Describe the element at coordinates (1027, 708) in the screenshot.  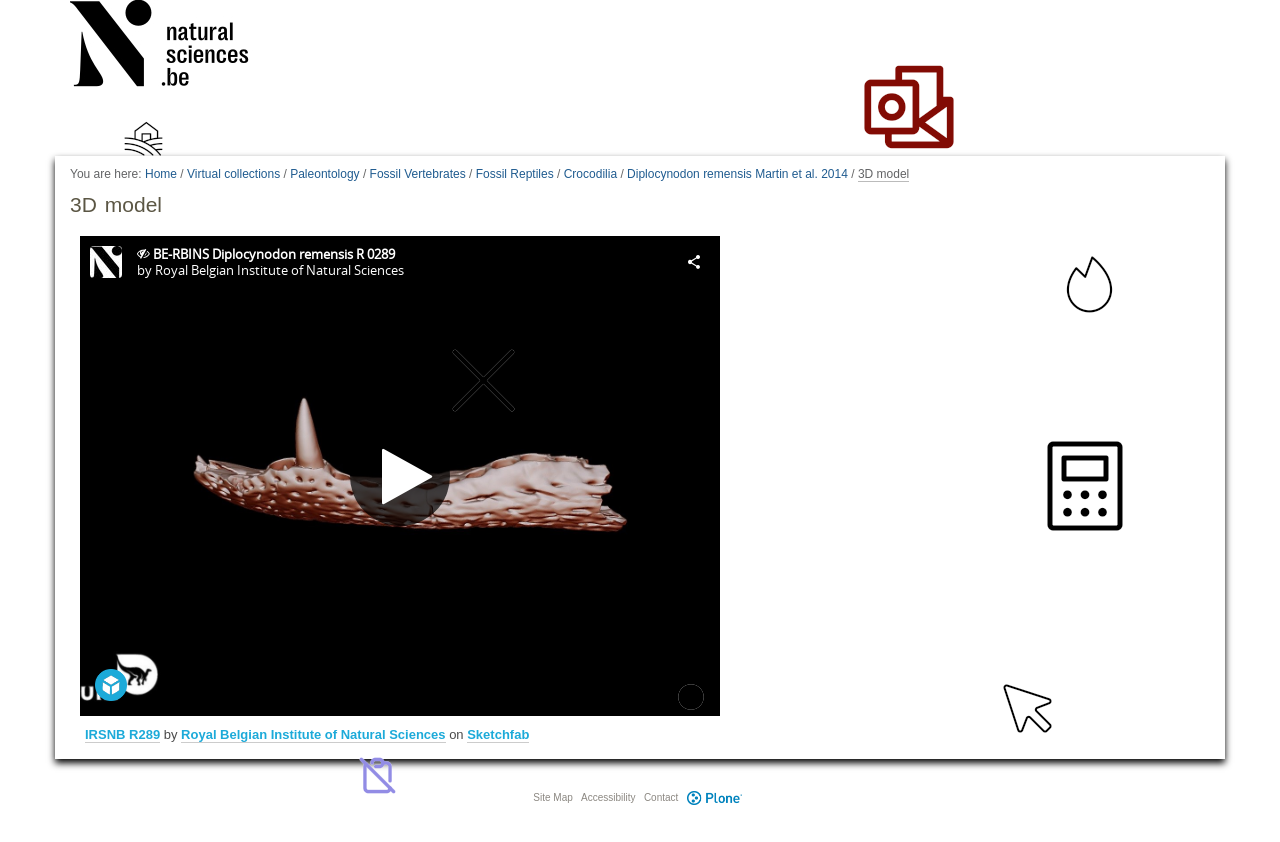
I see `mouse cursor indicator` at that location.